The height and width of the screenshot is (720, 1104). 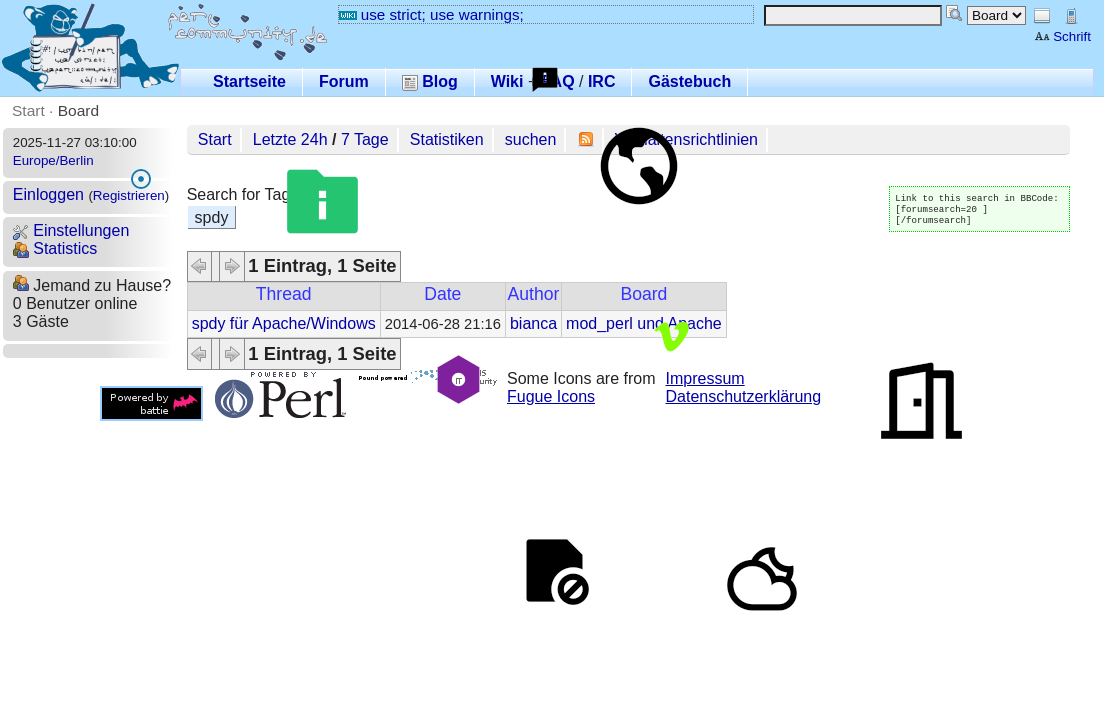 What do you see at coordinates (554, 570) in the screenshot?
I see `file access denied or restricted` at bounding box center [554, 570].